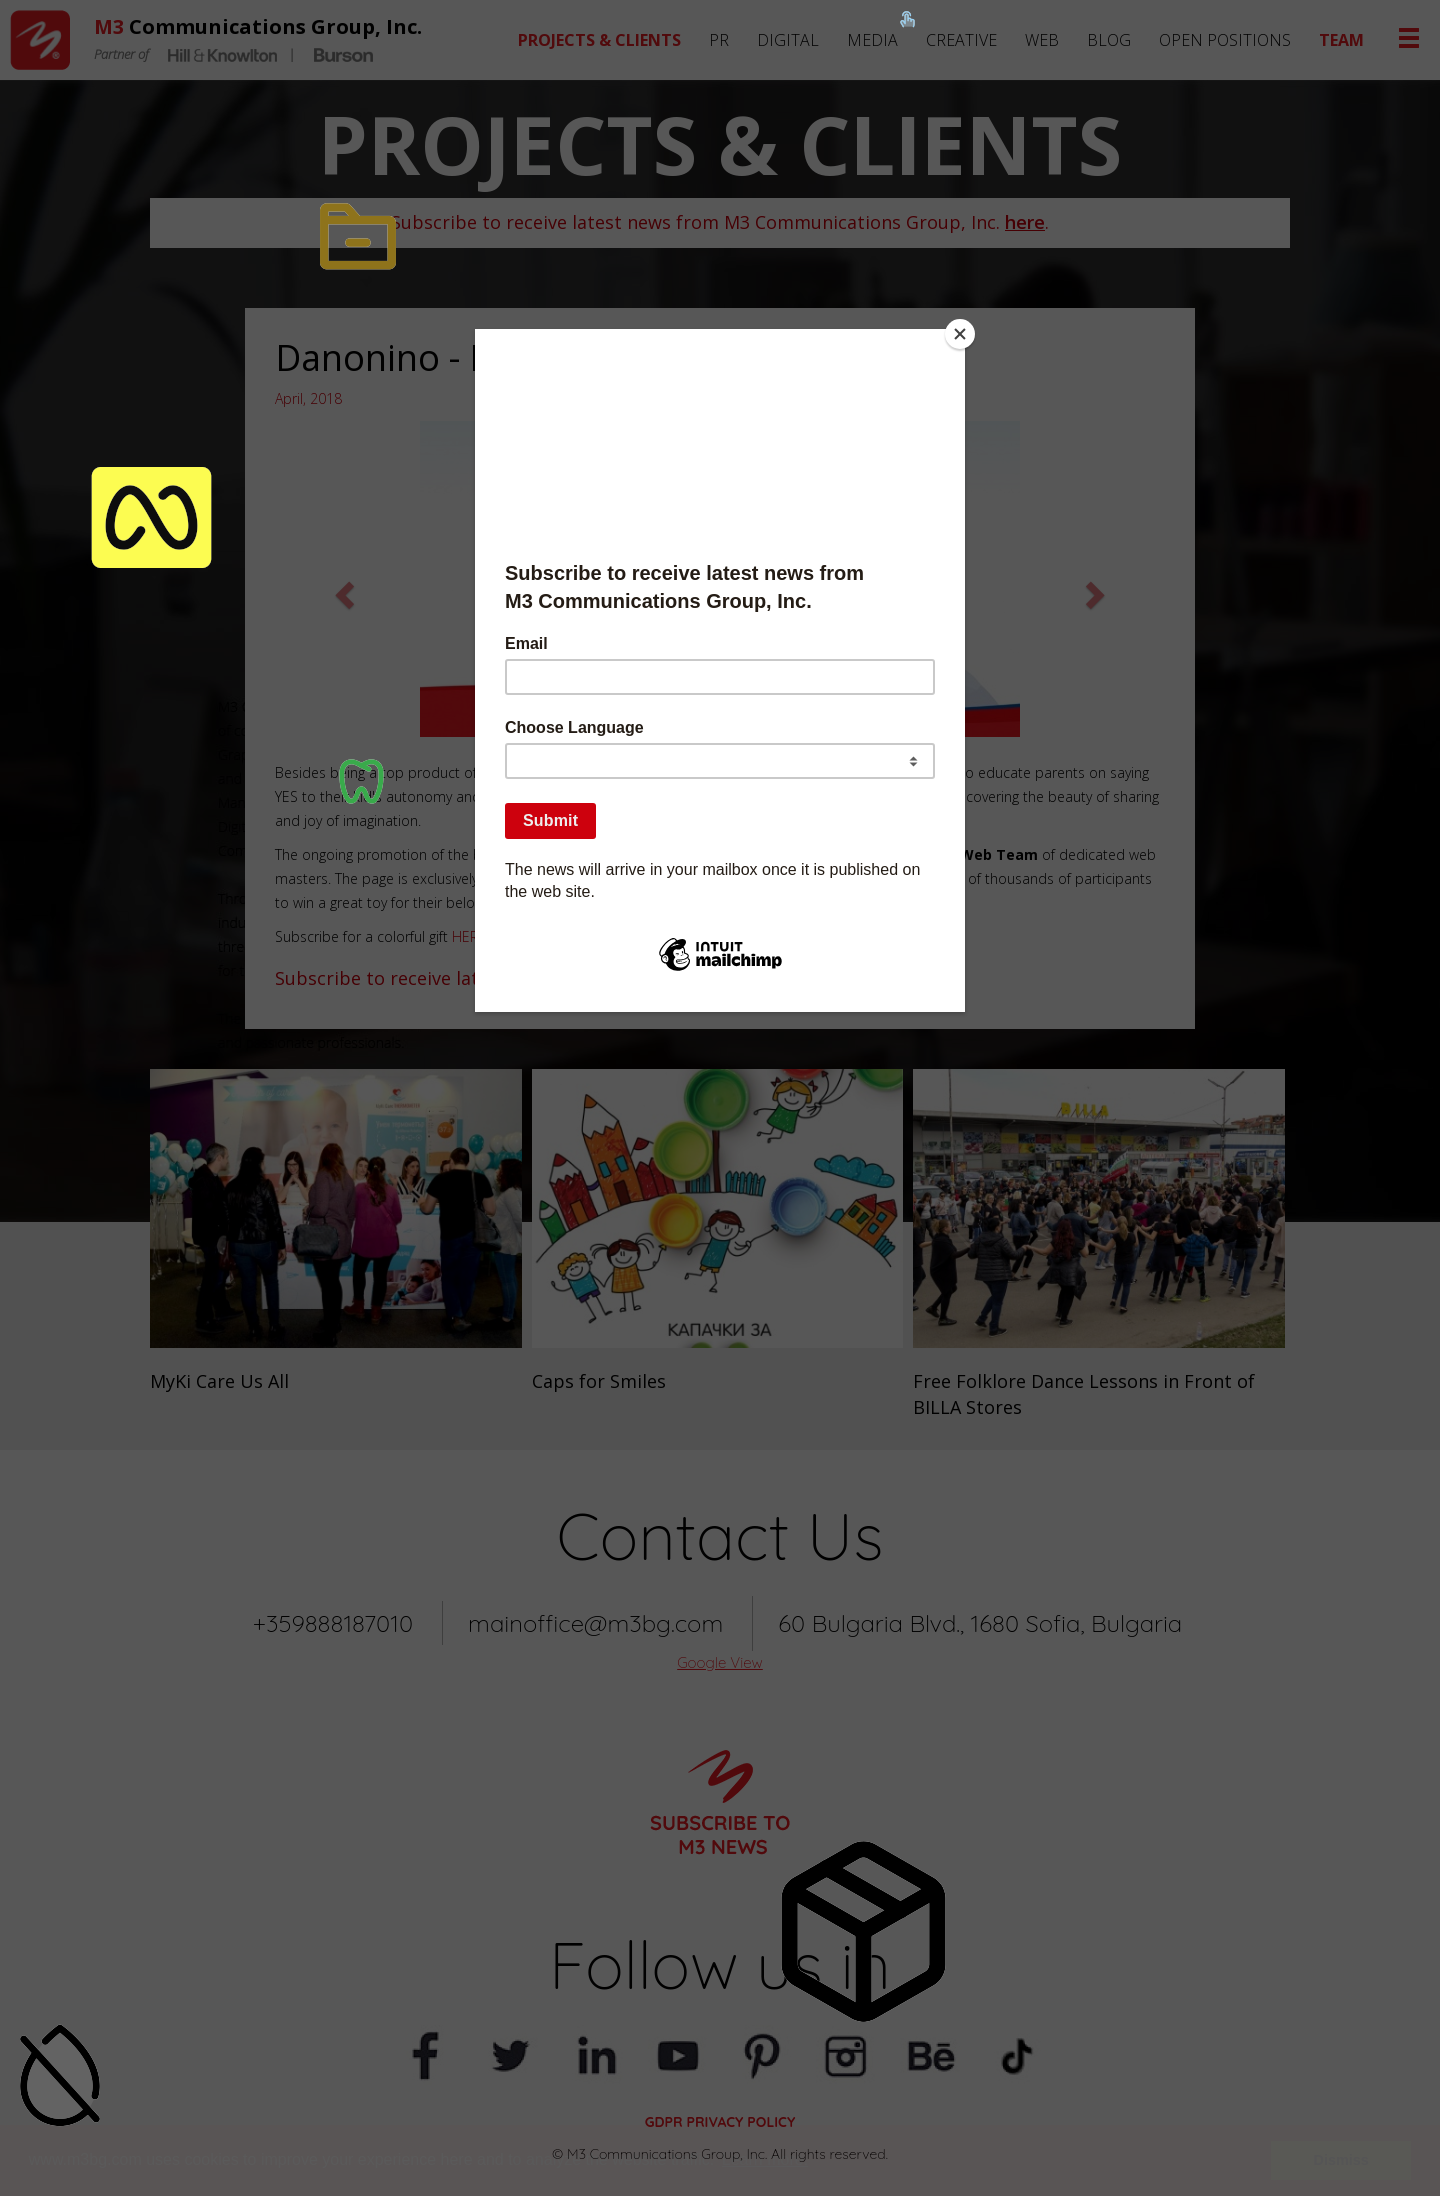 The image size is (1440, 2196). What do you see at coordinates (60, 2079) in the screenshot?
I see `disable water or liquid detection` at bounding box center [60, 2079].